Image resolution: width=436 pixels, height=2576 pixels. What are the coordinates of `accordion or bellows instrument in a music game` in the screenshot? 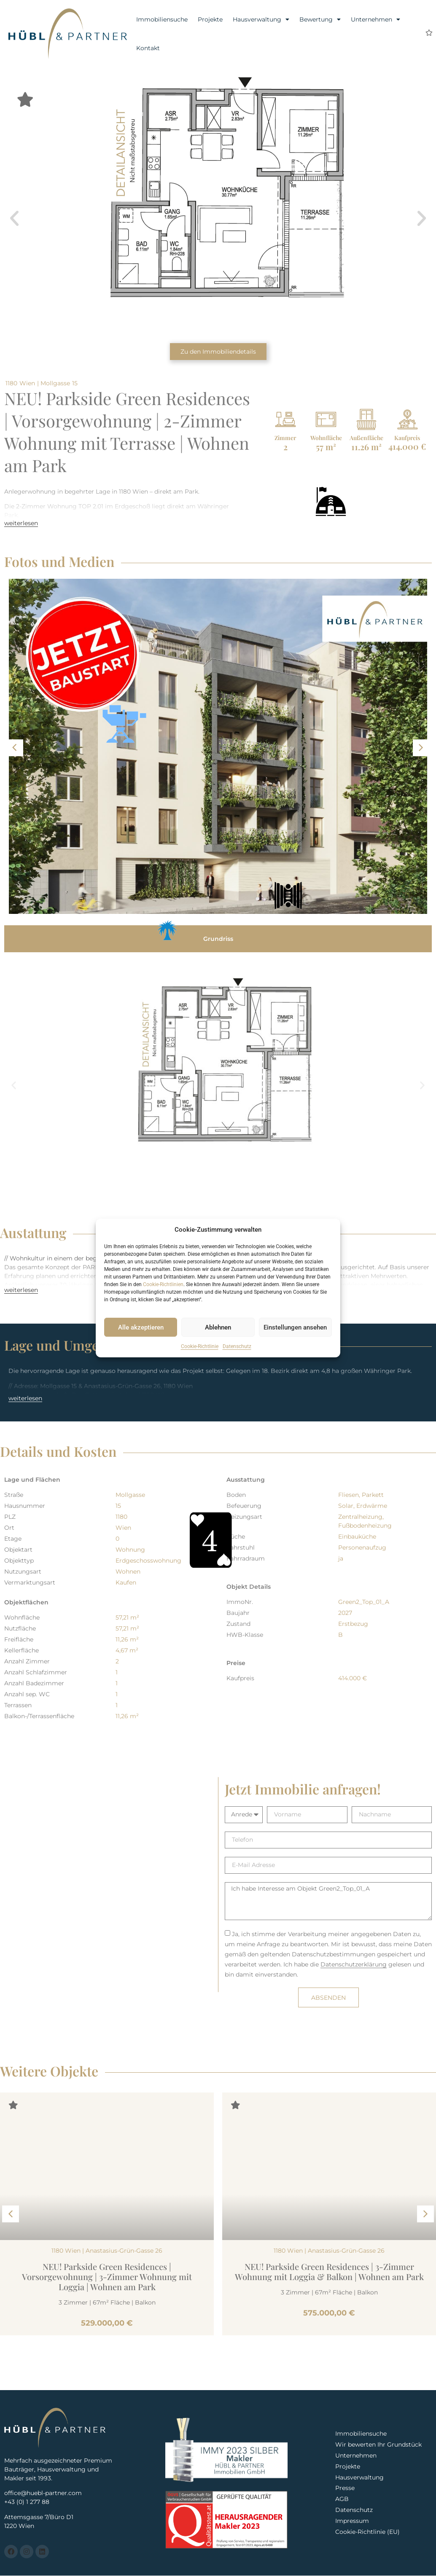 It's located at (288, 895).